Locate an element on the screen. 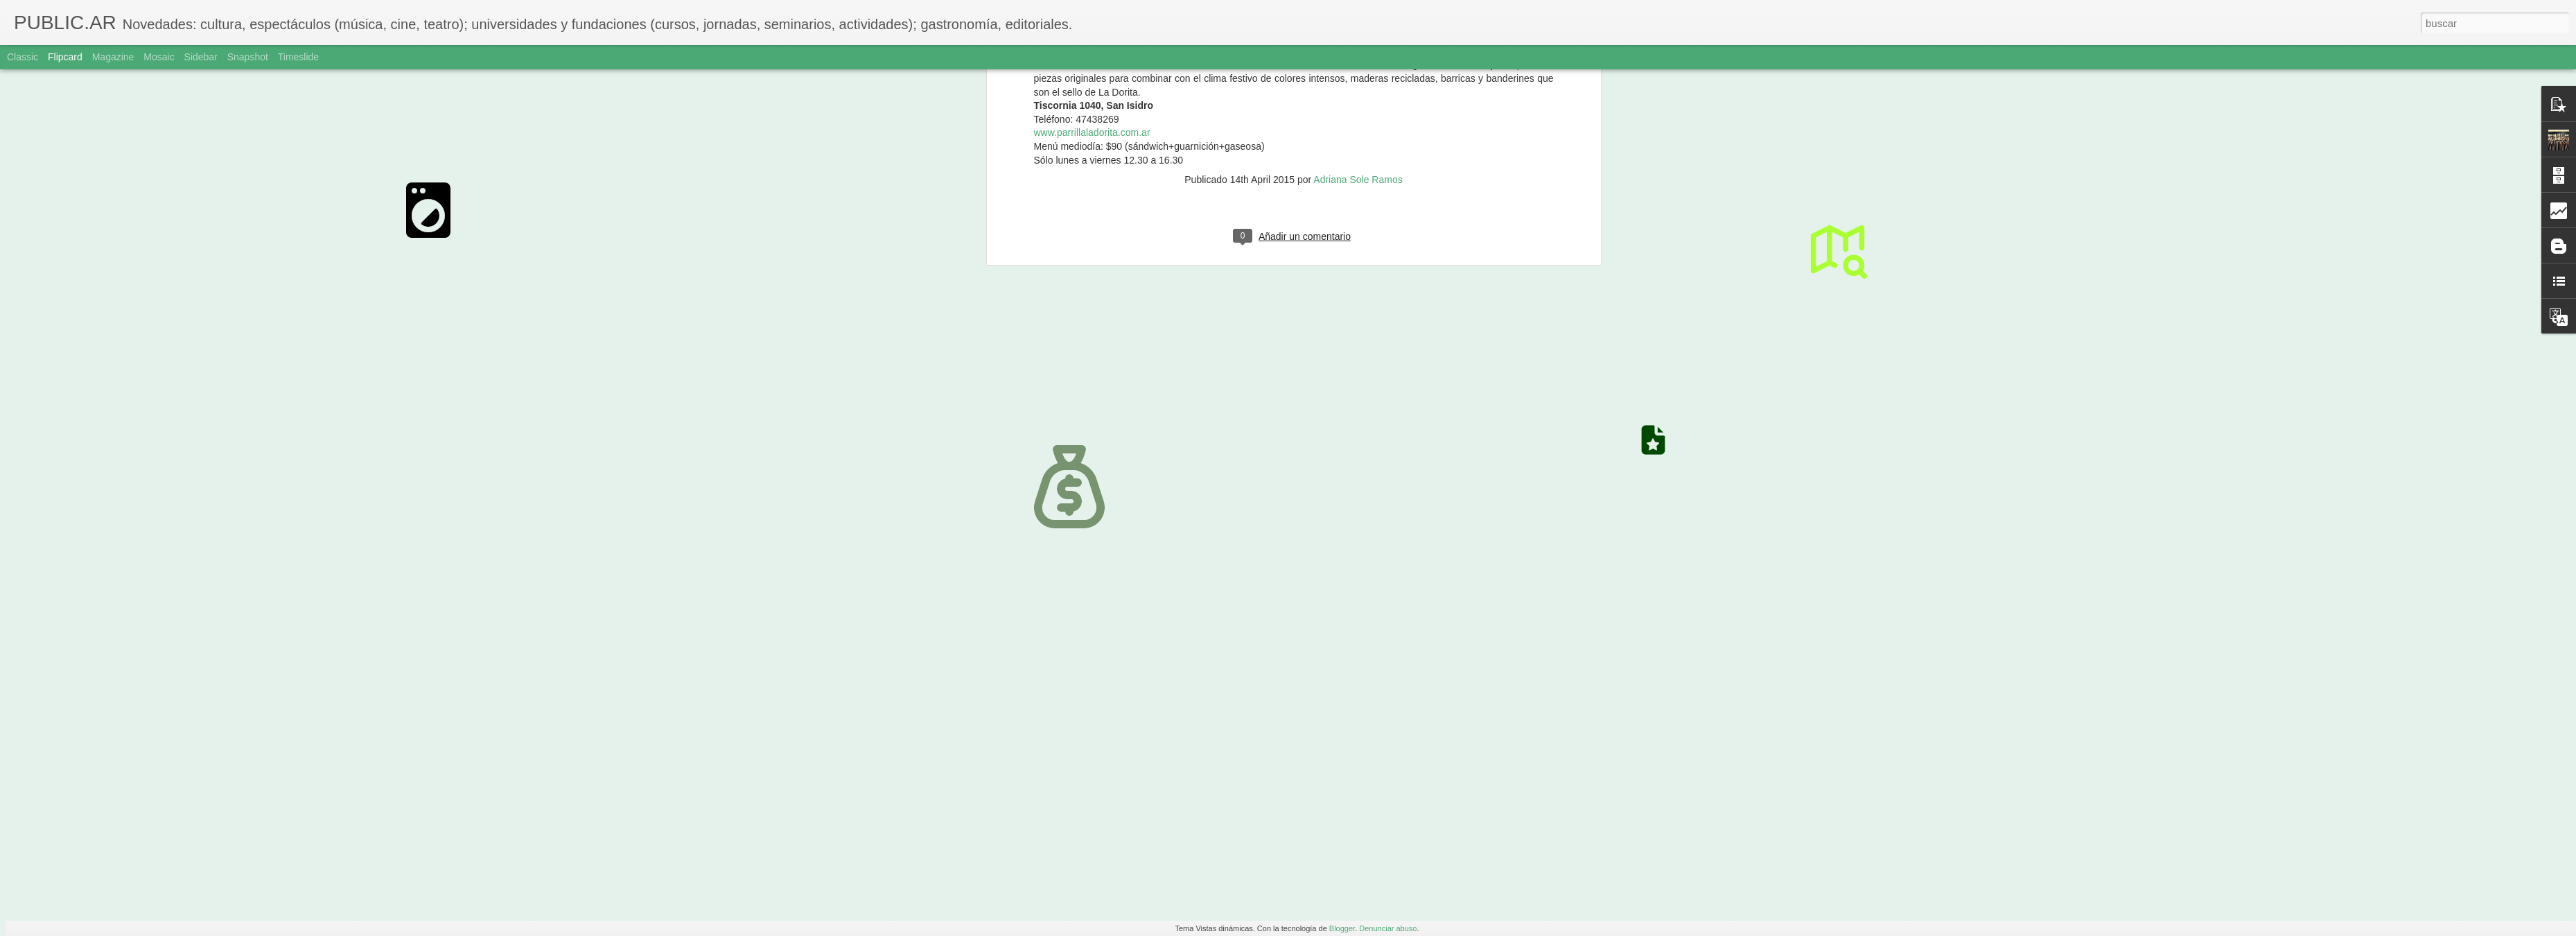 The width and height of the screenshot is (2576, 936). view tax information or documents is located at coordinates (1069, 487).